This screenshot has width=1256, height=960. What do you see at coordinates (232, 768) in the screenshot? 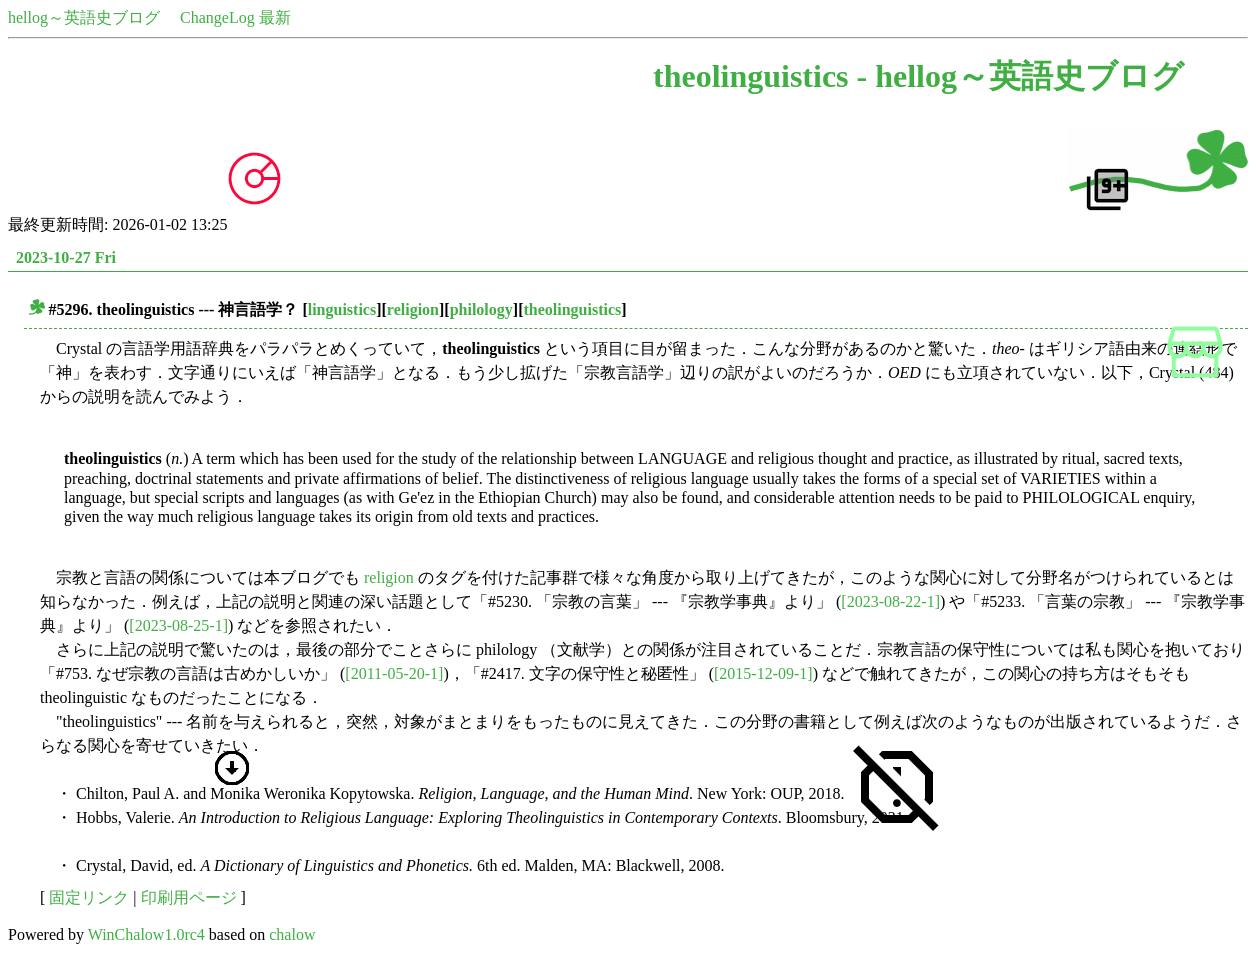
I see `download file or content` at bounding box center [232, 768].